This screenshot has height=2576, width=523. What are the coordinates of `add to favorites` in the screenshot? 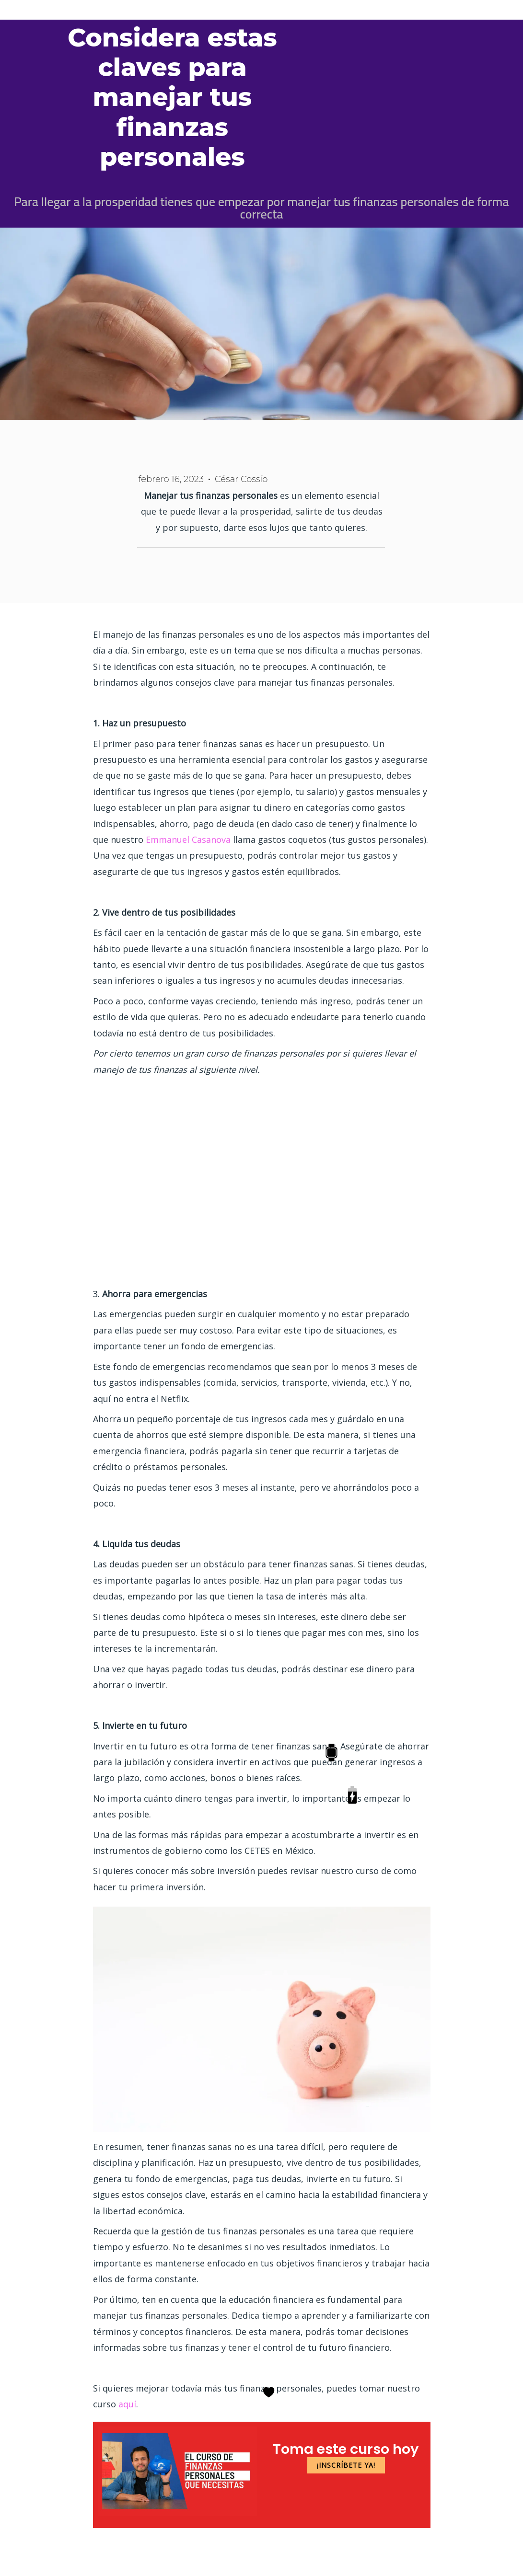 It's located at (268, 2392).